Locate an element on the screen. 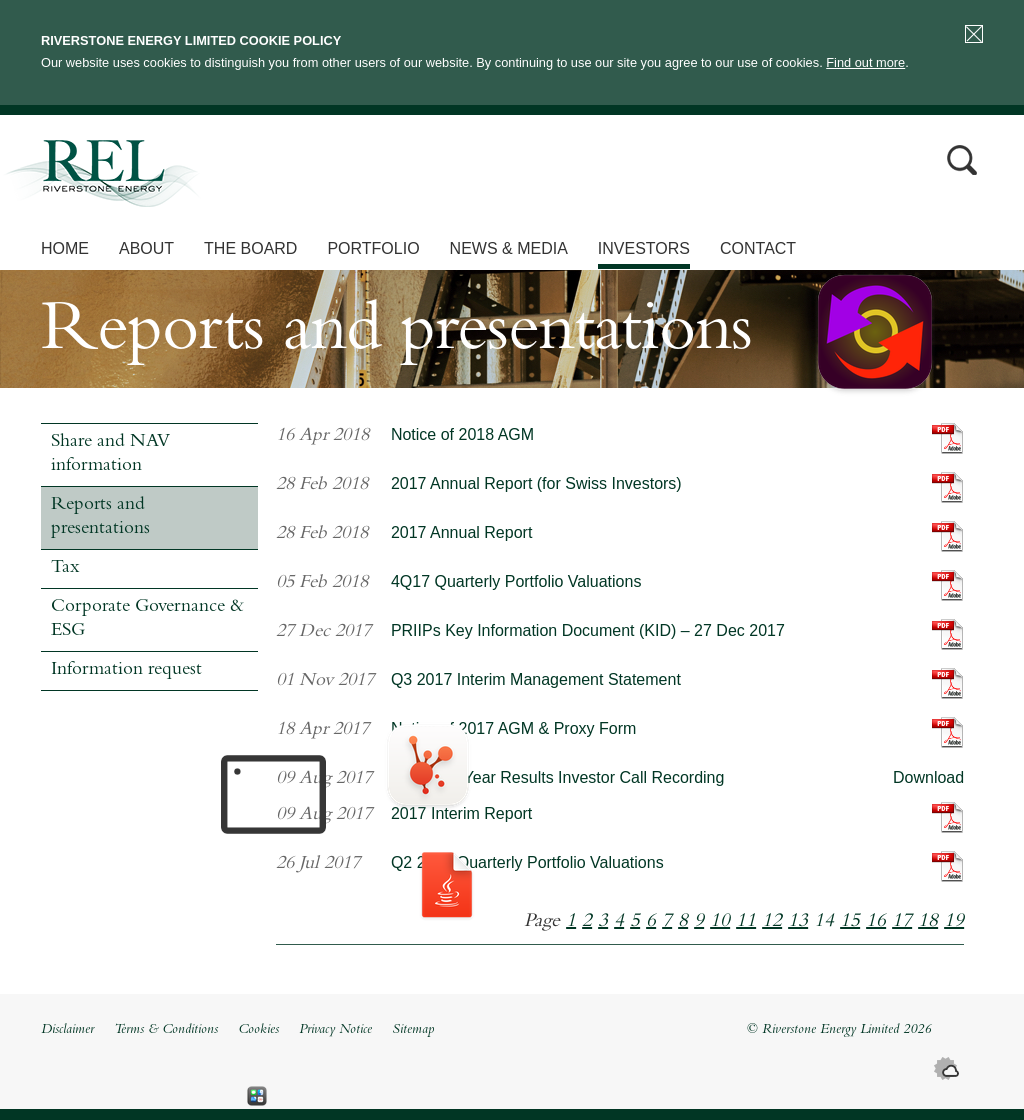 The image size is (1024, 1120). open gabutdm download manager app is located at coordinates (875, 332).